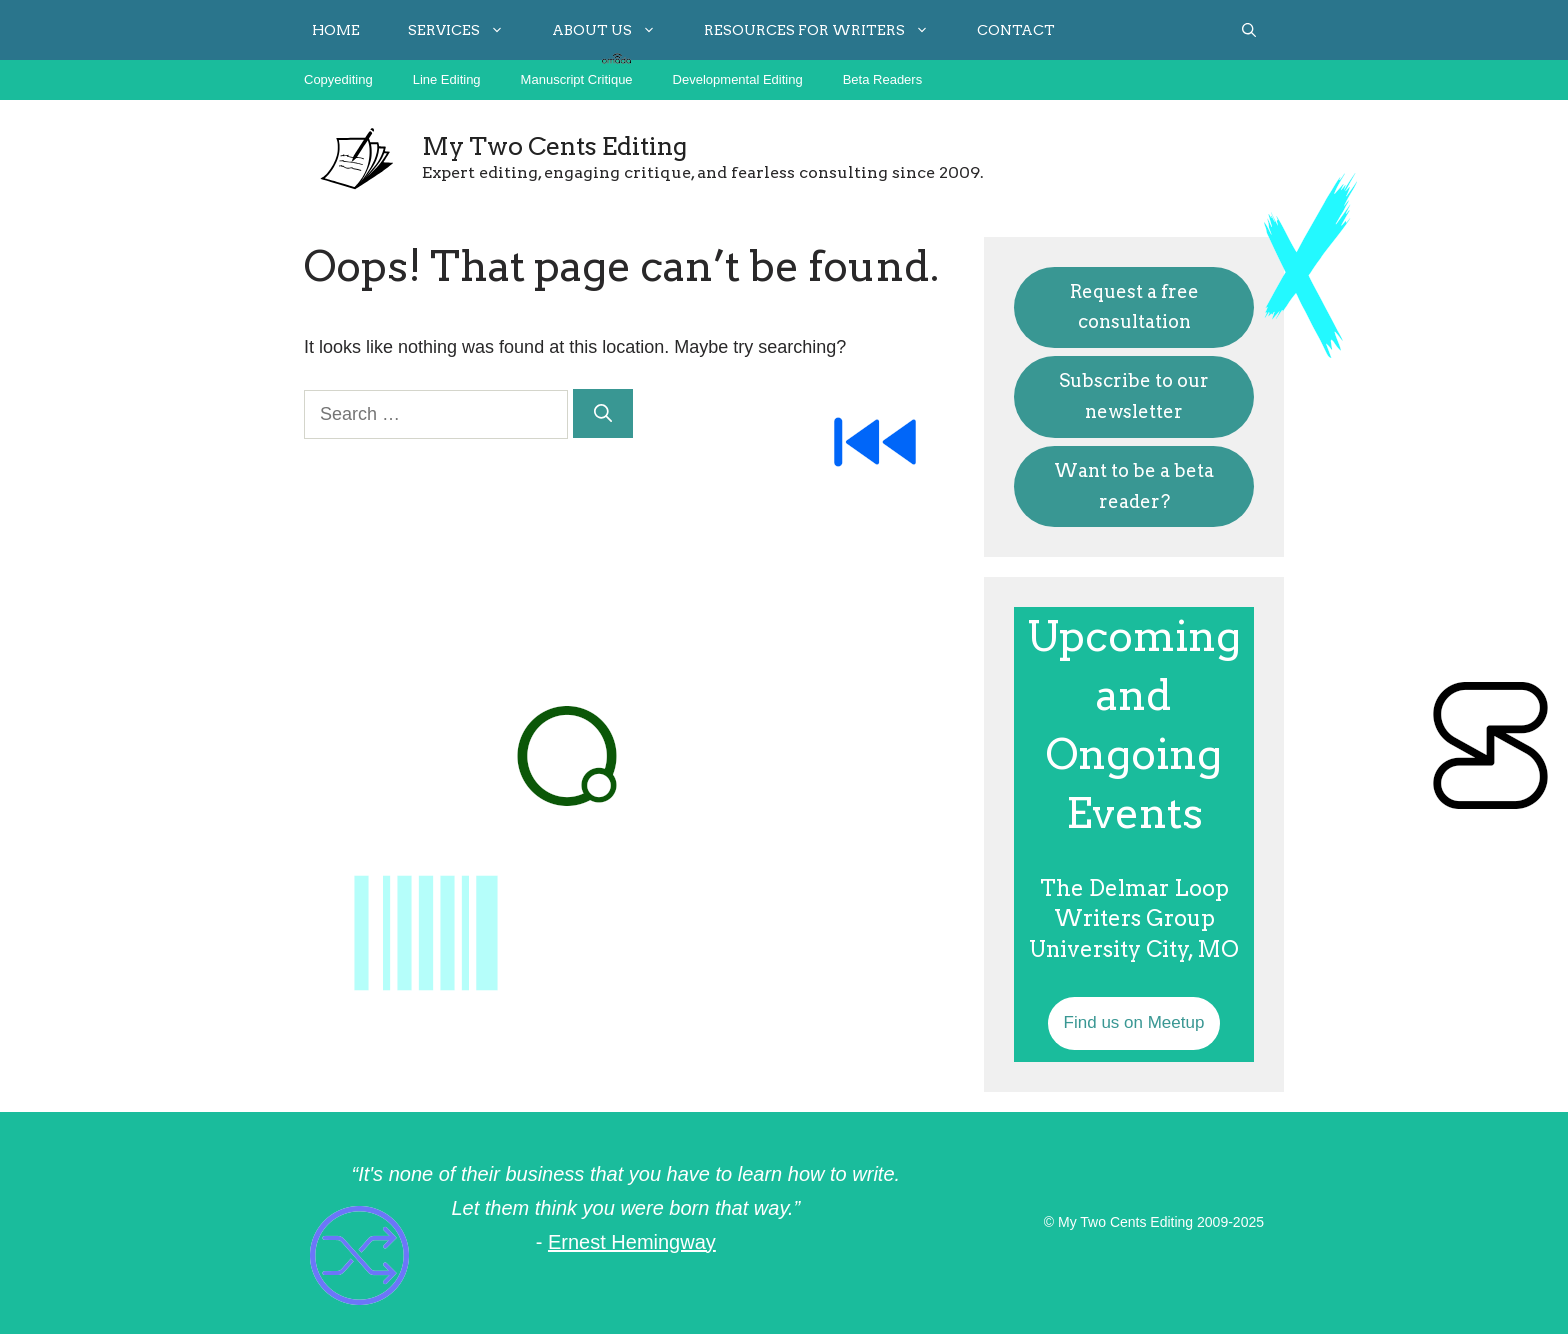 The image size is (1568, 1334). I want to click on pipx python package installer logo, so click(1310, 265).